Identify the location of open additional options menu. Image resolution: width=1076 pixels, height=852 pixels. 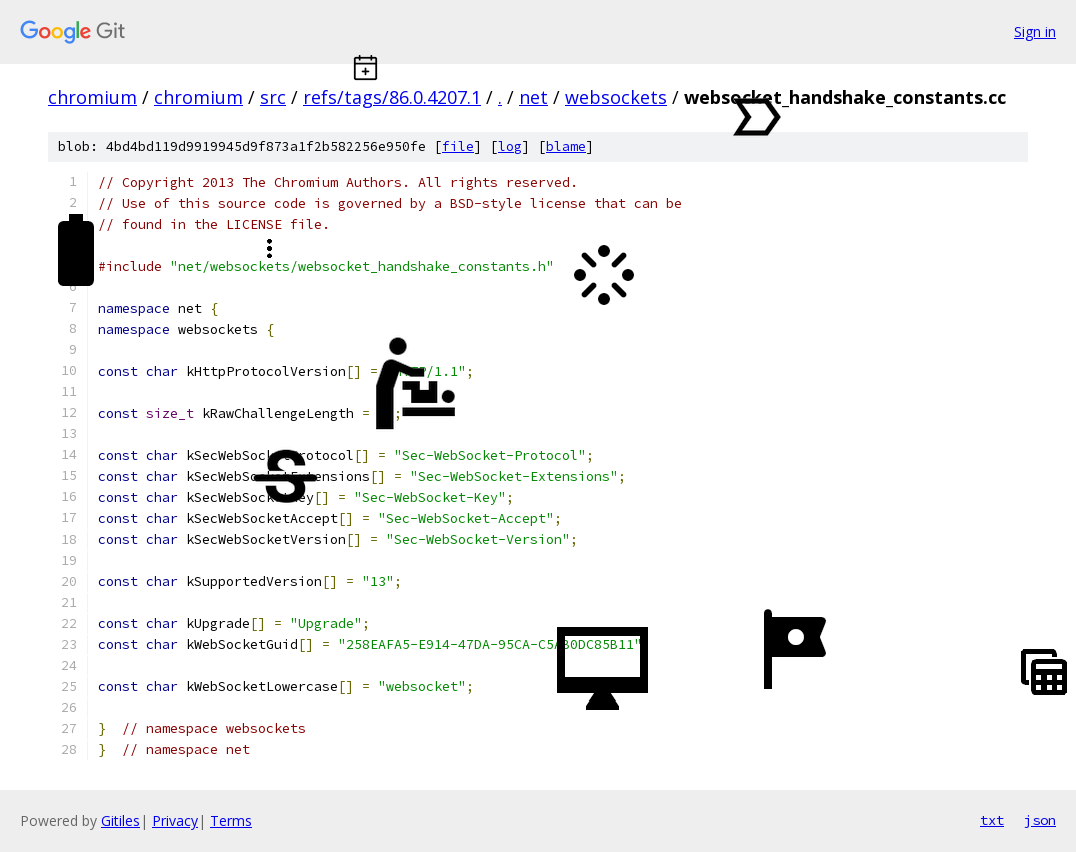
(269, 248).